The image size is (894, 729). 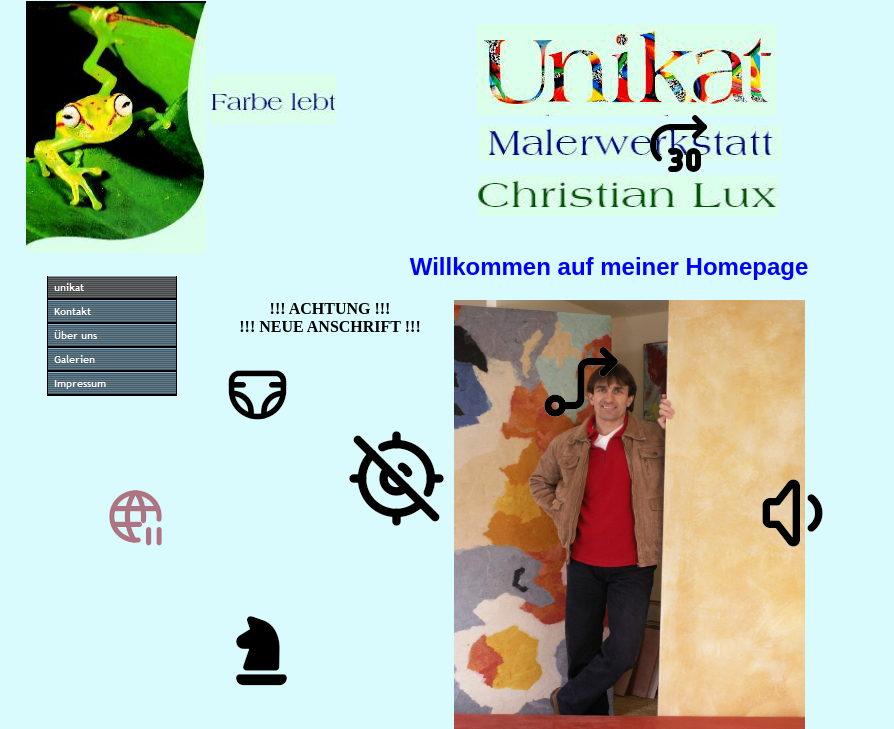 What do you see at coordinates (680, 145) in the screenshot?
I see `skip forward 30 seconds` at bounding box center [680, 145].